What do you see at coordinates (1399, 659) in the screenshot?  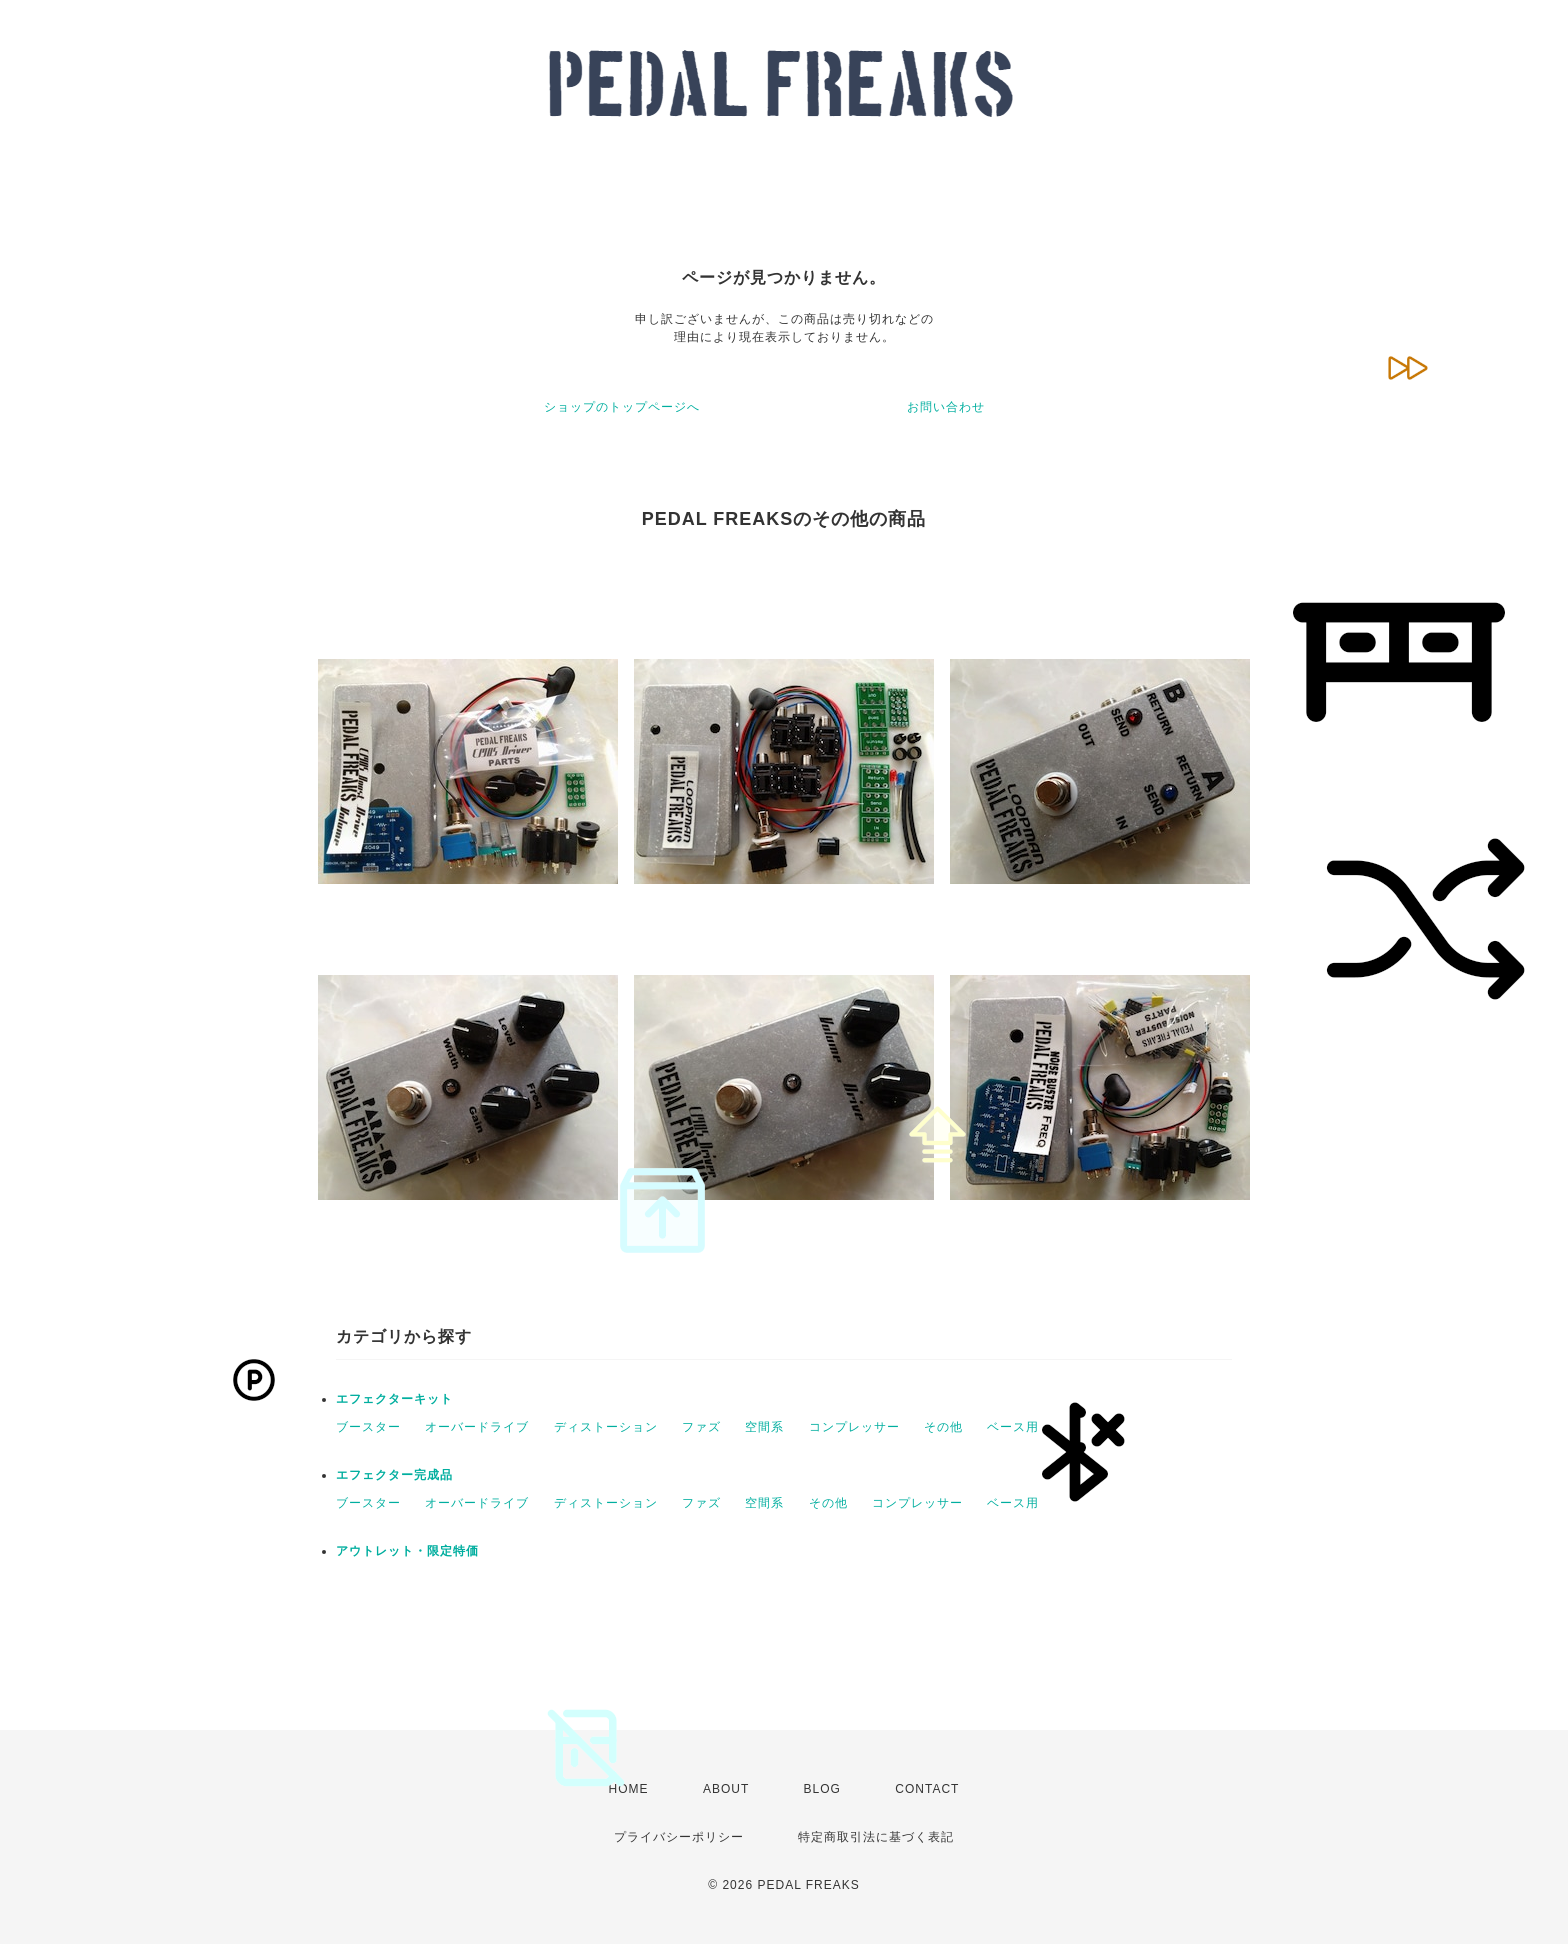 I see `access workspace or desk settings` at bounding box center [1399, 659].